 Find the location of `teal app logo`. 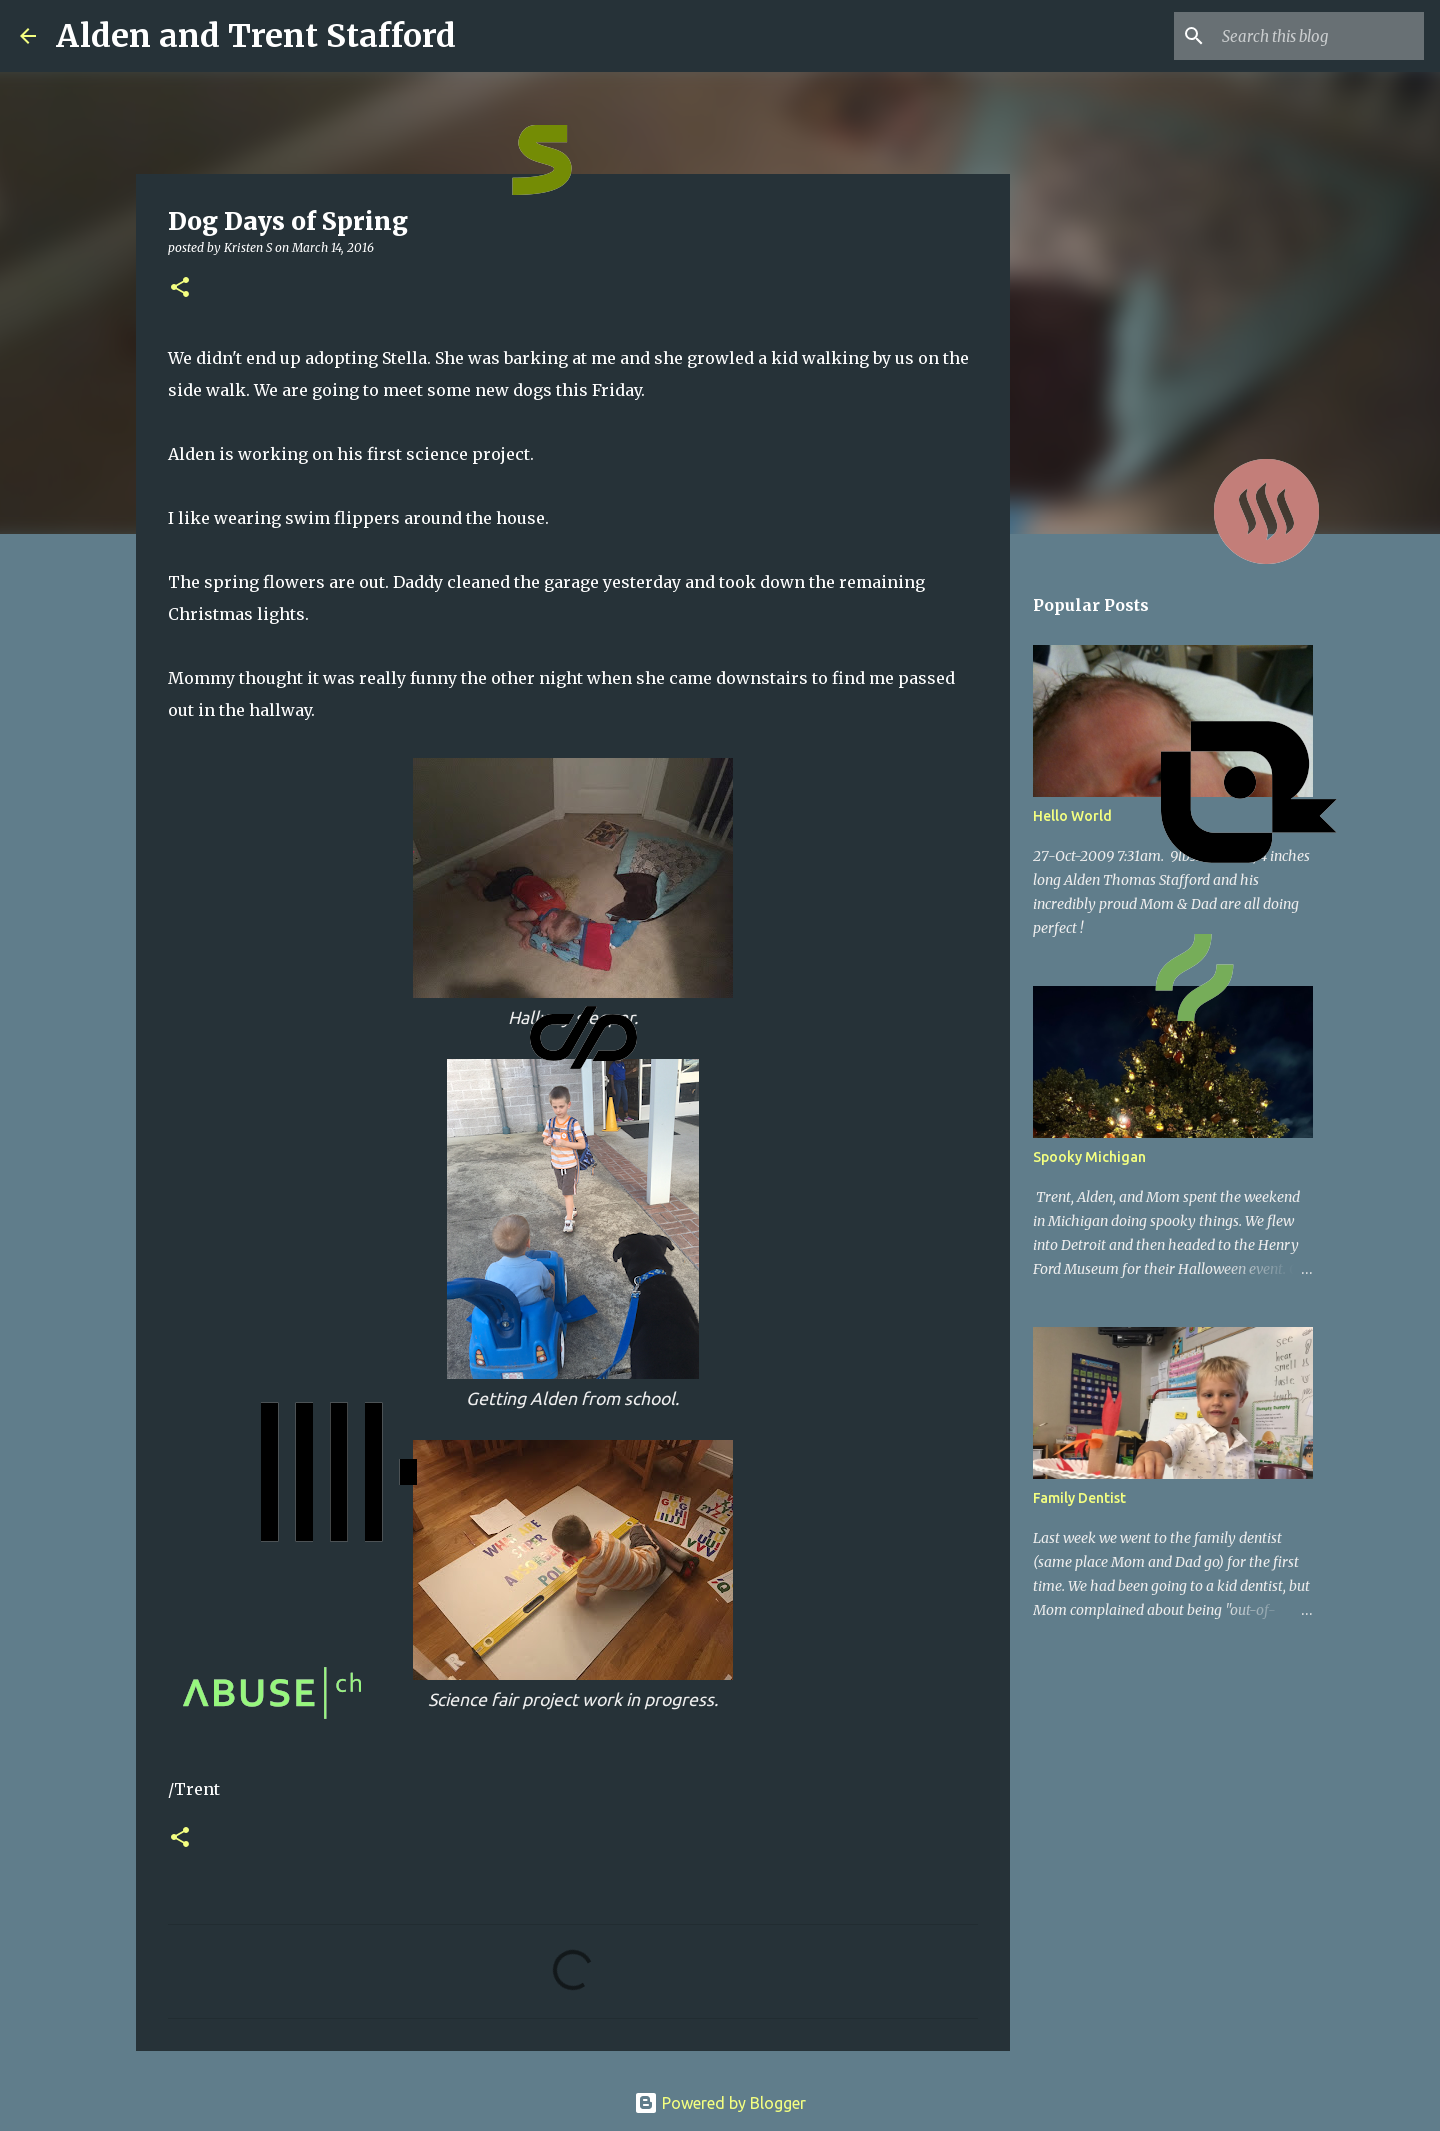

teal app logo is located at coordinates (1249, 792).